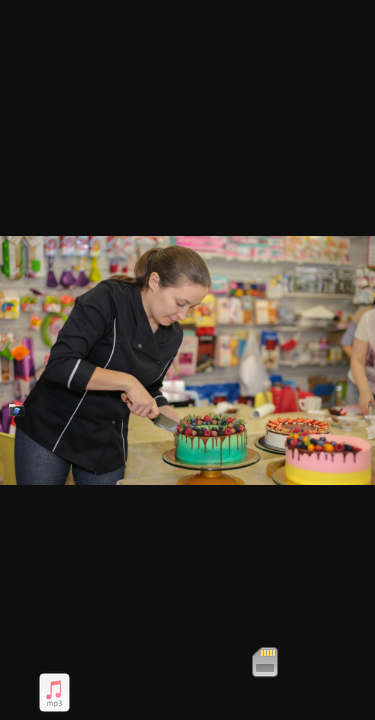 The image size is (375, 720). Describe the element at coordinates (16, 410) in the screenshot. I see `folder containing SolidJS project files` at that location.